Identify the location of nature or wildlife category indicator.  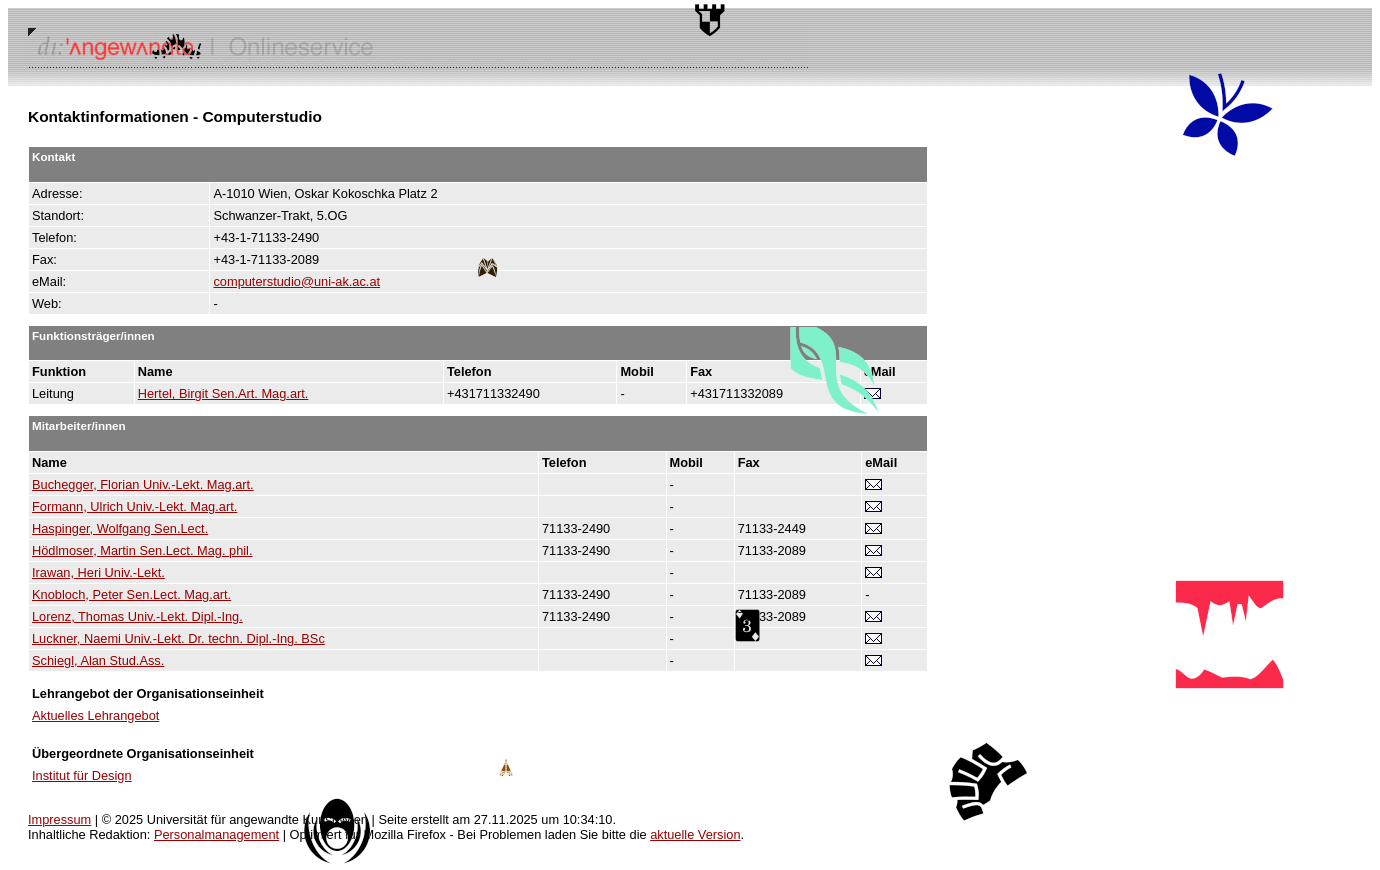
(1227, 113).